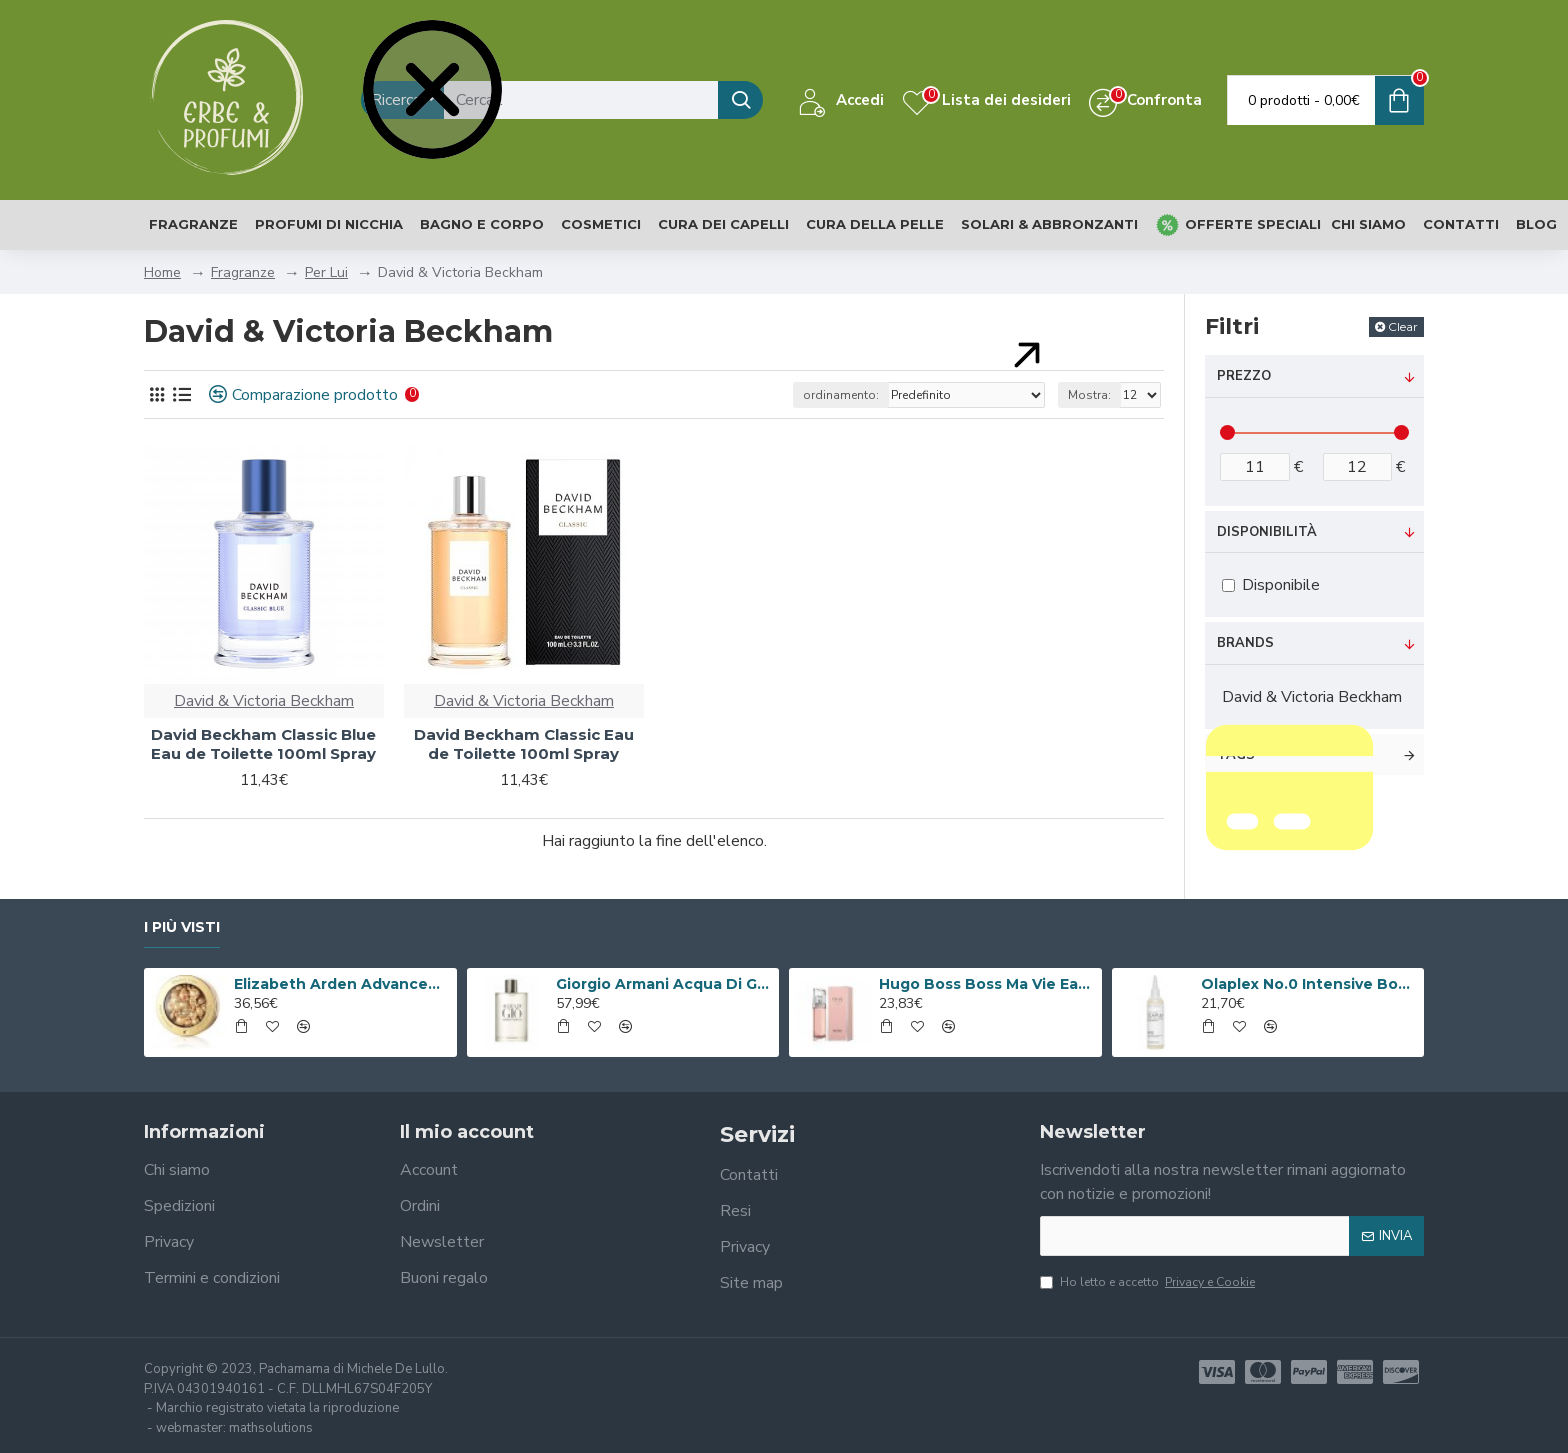 Image resolution: width=1568 pixels, height=1453 pixels. Describe the element at coordinates (1289, 787) in the screenshot. I see `manage payment methods` at that location.